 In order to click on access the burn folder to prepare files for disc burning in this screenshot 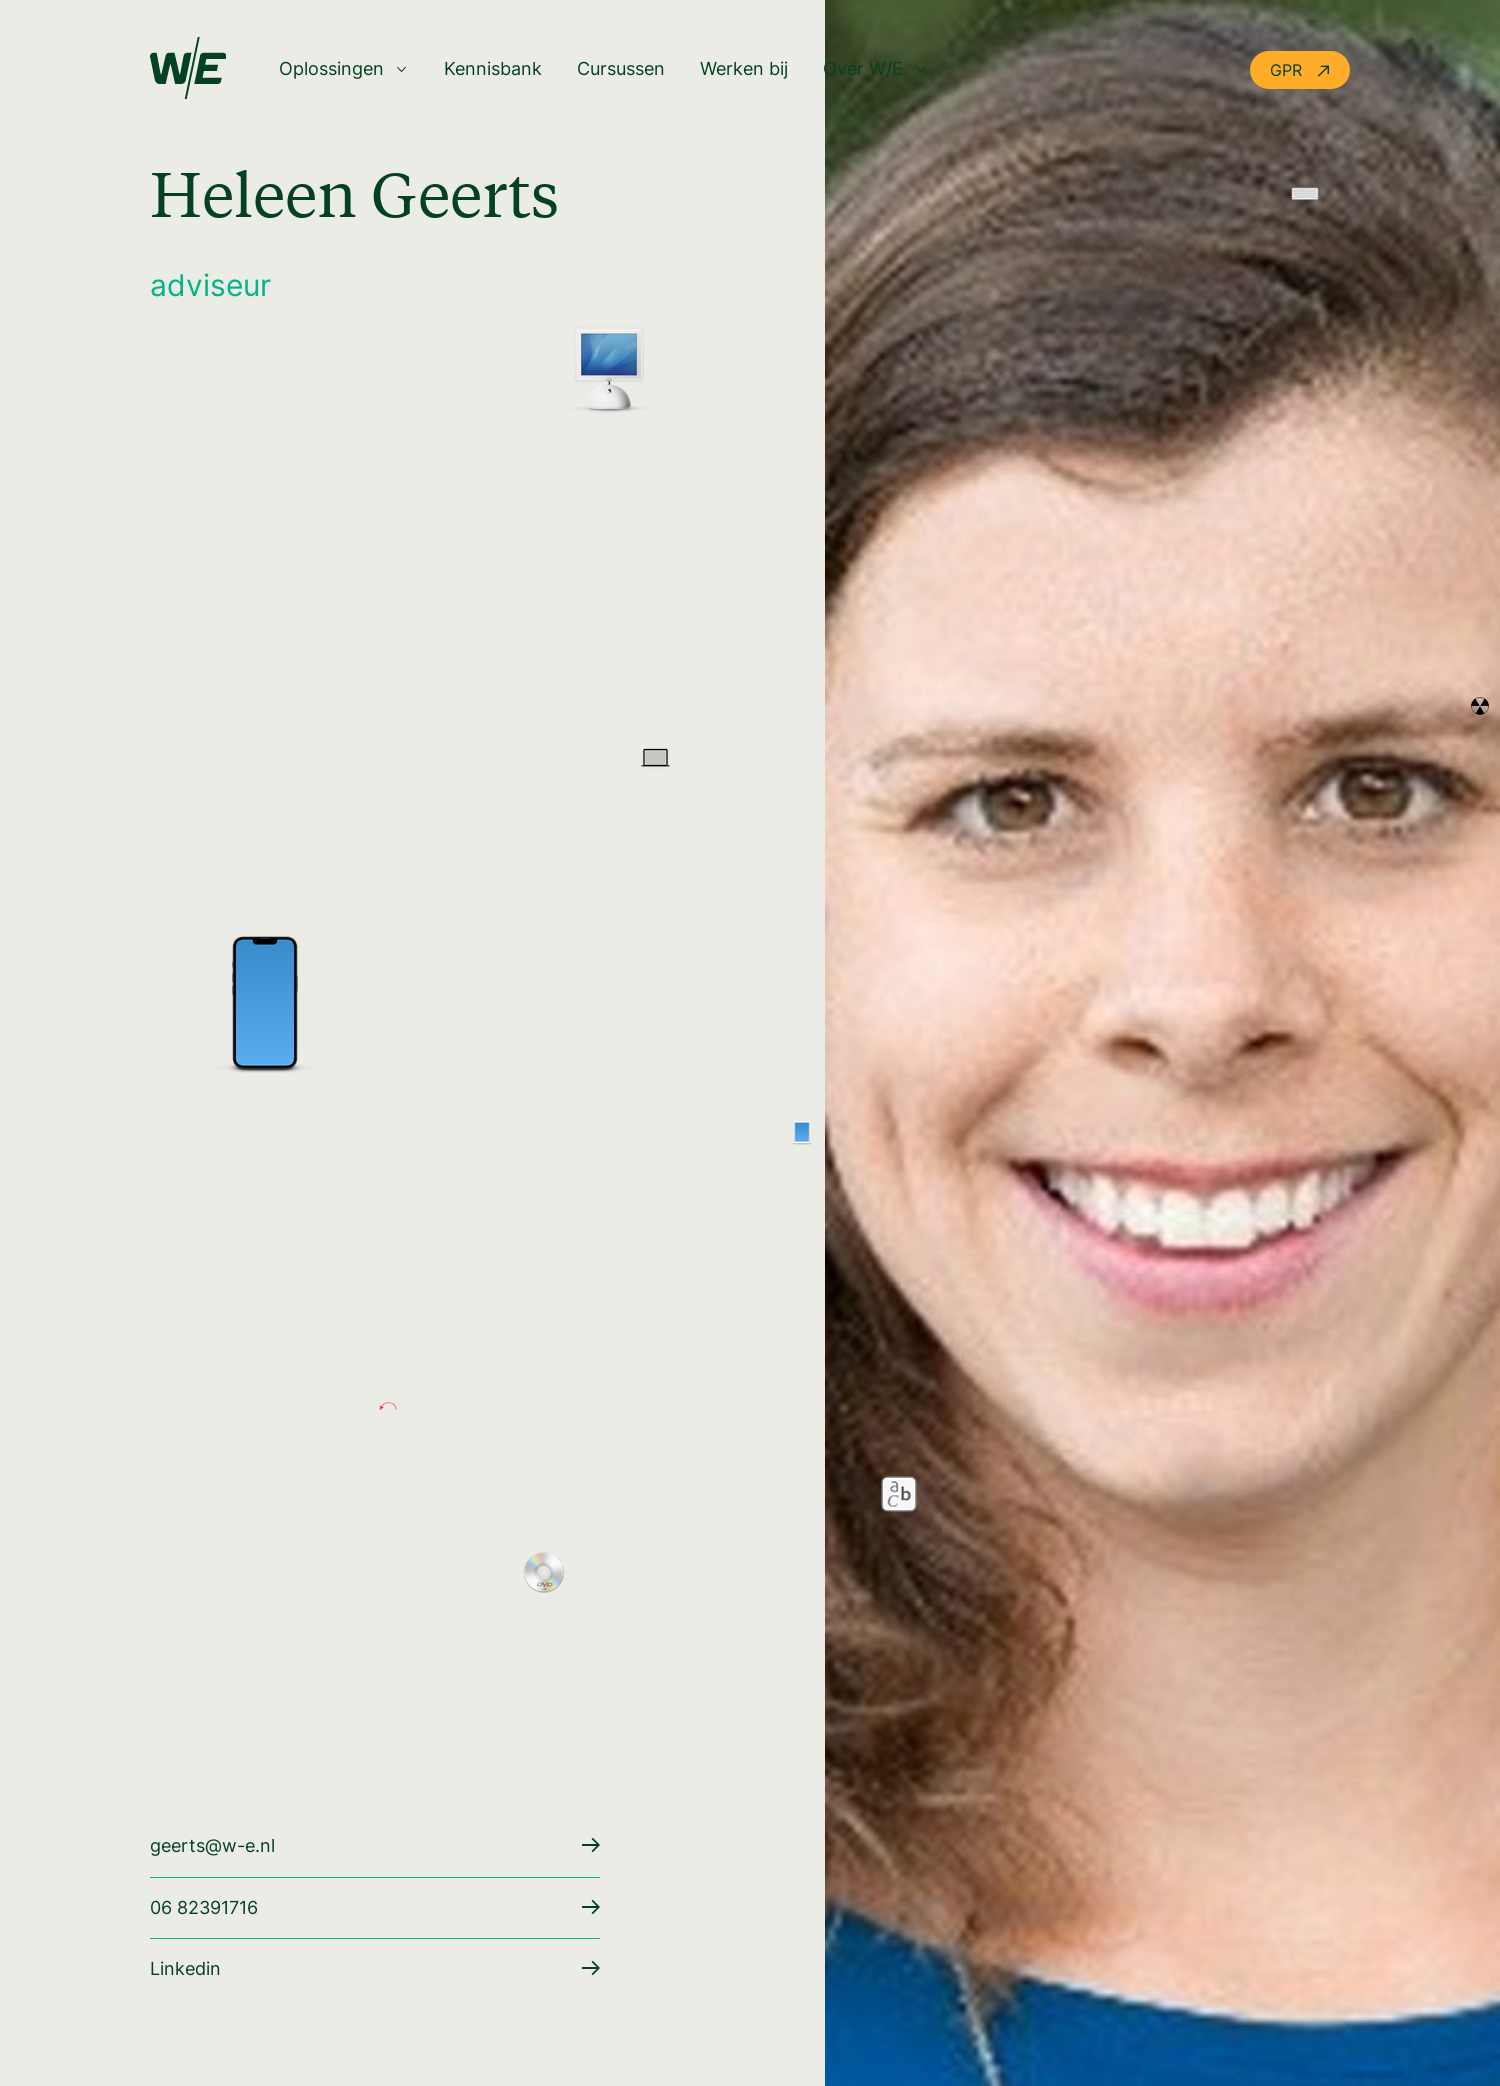, I will do `click(1480, 706)`.